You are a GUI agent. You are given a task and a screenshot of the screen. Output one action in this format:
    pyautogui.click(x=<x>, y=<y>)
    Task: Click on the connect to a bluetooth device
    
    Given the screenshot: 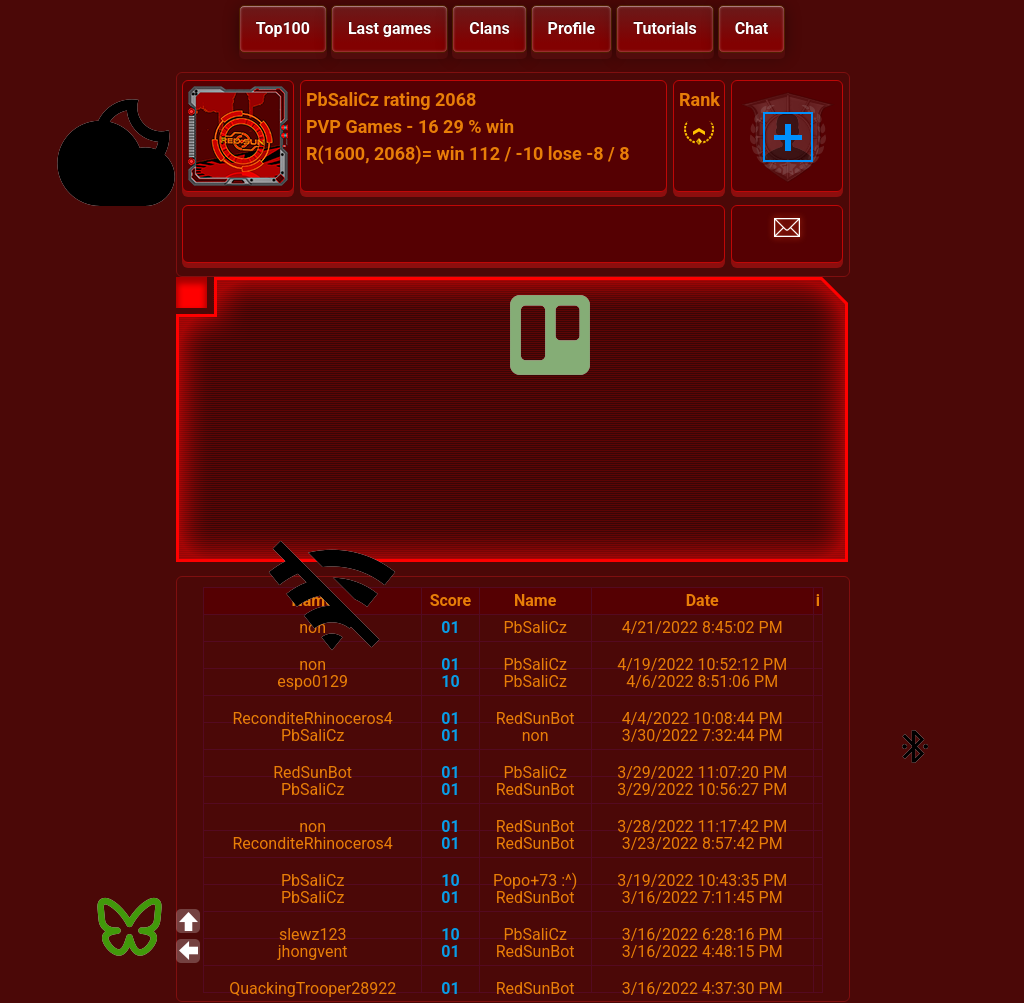 What is the action you would take?
    pyautogui.click(x=913, y=746)
    